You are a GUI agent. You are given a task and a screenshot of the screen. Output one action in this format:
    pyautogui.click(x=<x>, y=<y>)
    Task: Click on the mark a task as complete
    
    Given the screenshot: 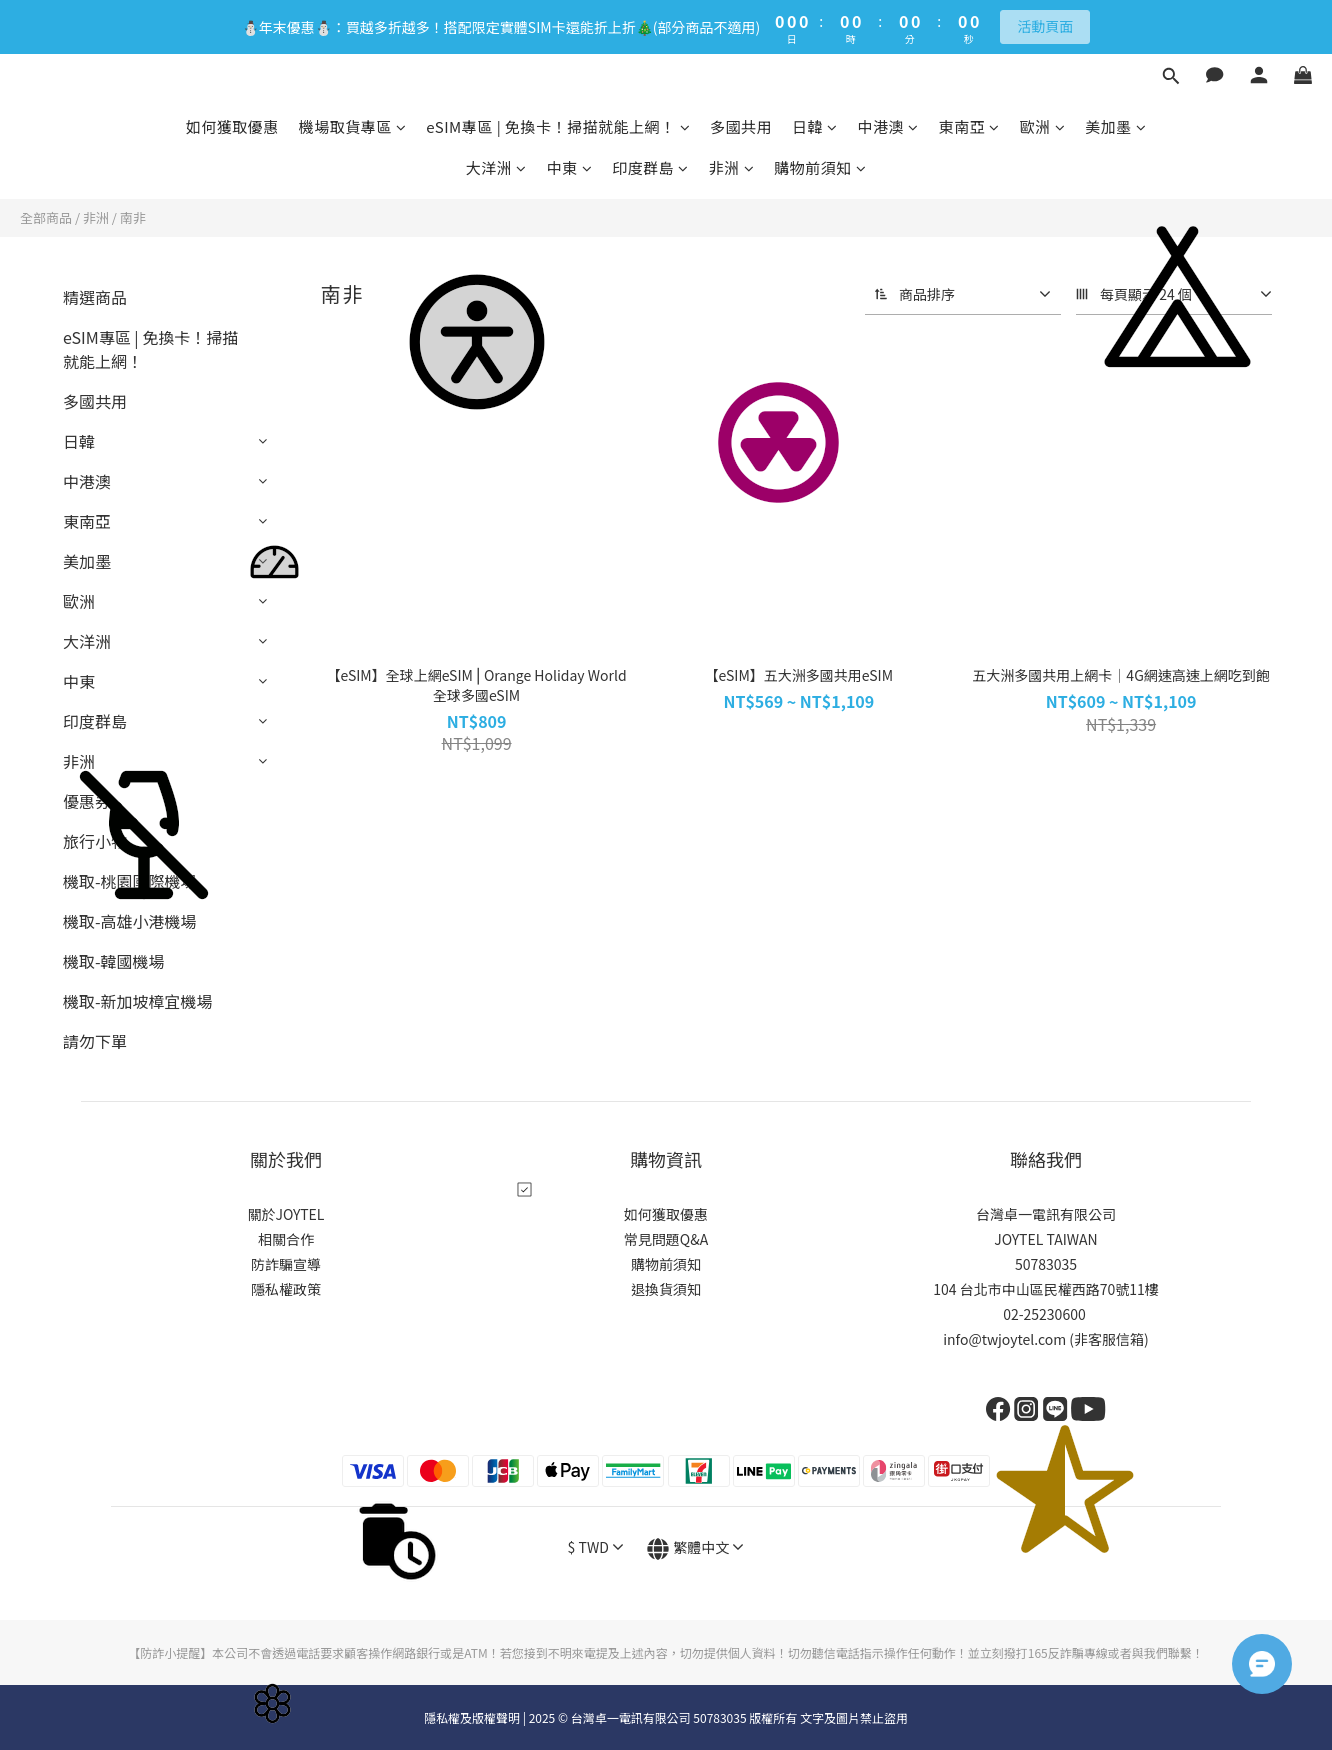 What is the action you would take?
    pyautogui.click(x=524, y=1189)
    